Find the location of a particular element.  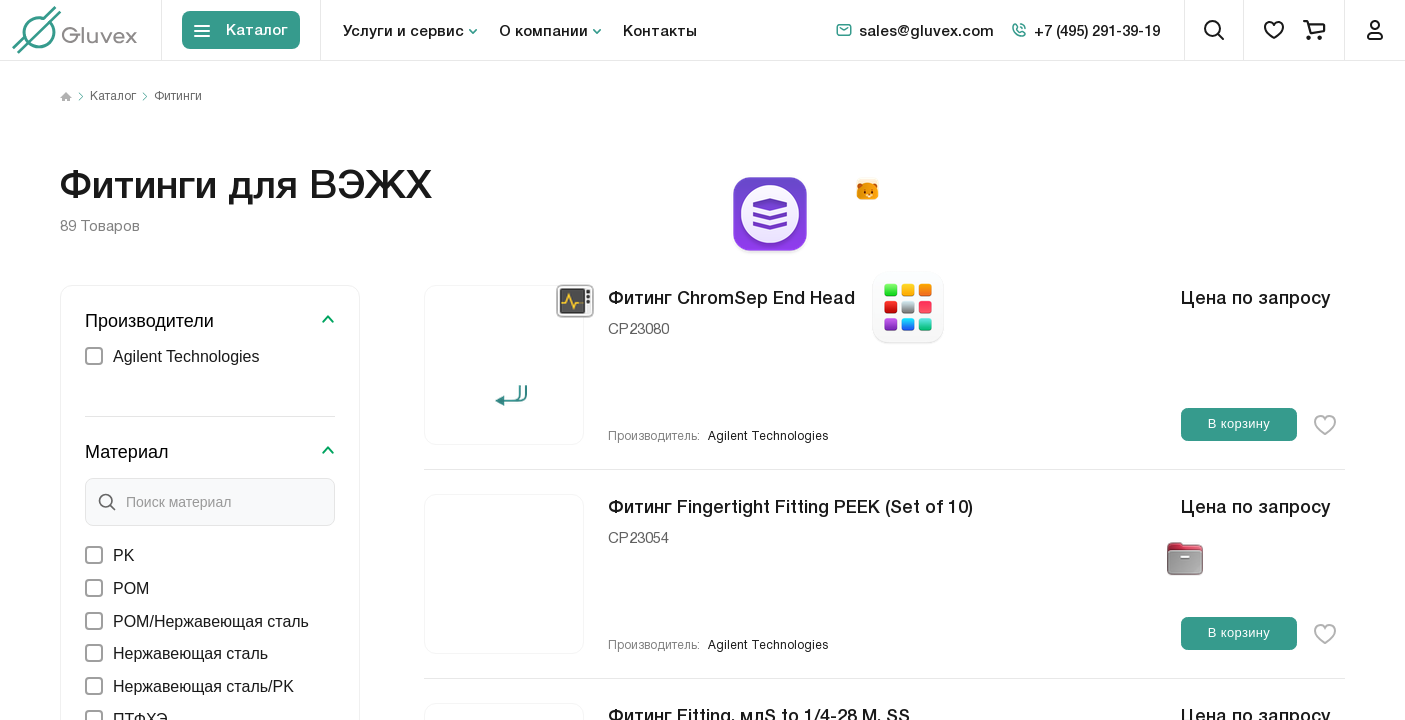

open the file manager application is located at coordinates (1185, 558).